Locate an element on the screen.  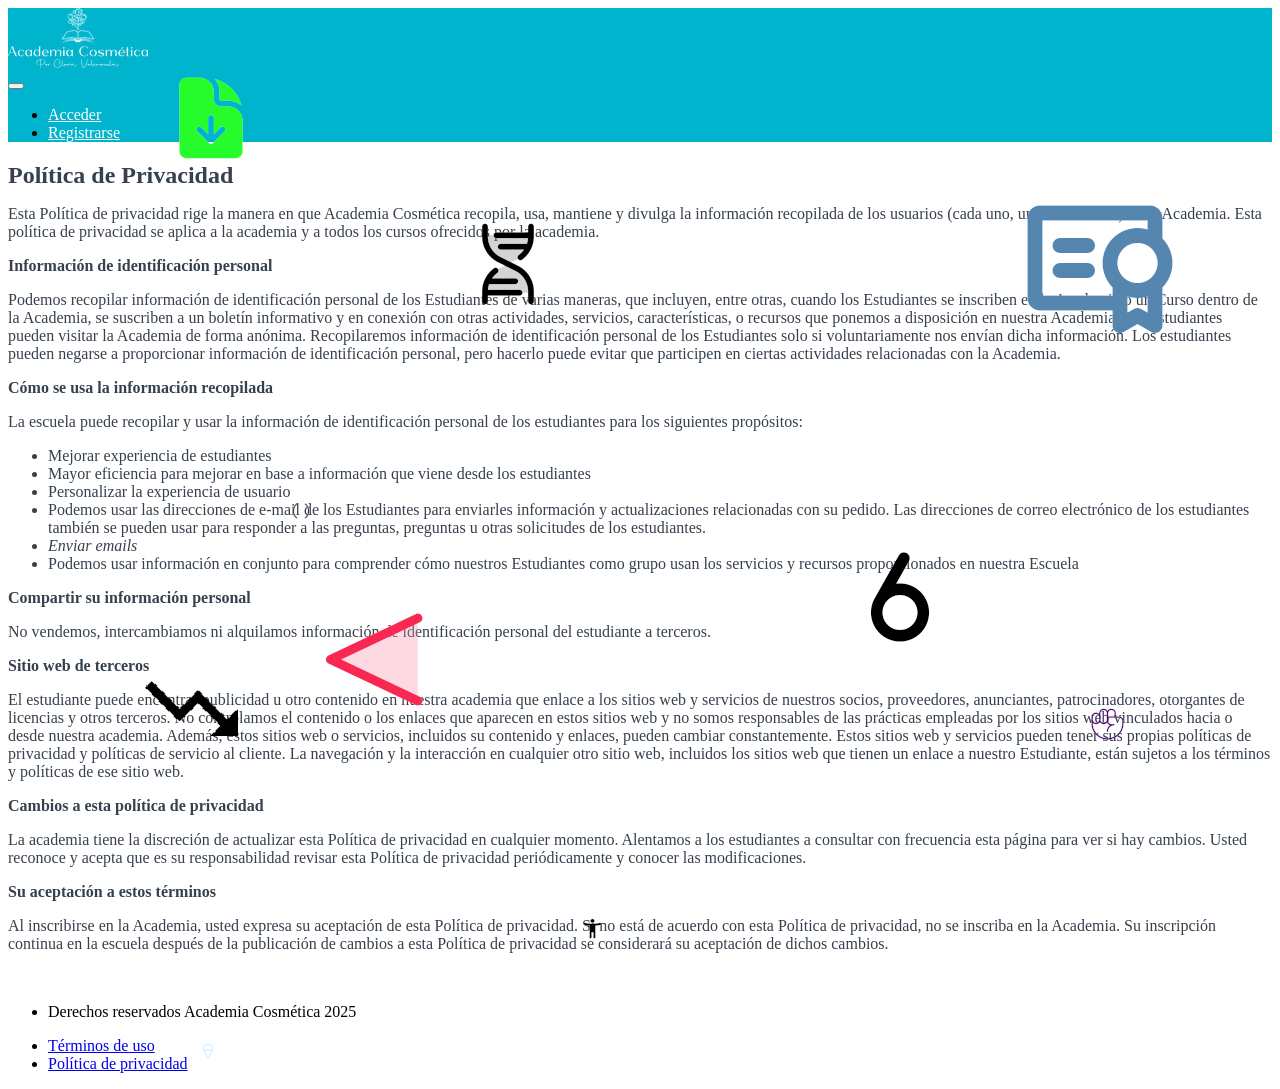
download a document or file is located at coordinates (211, 118).